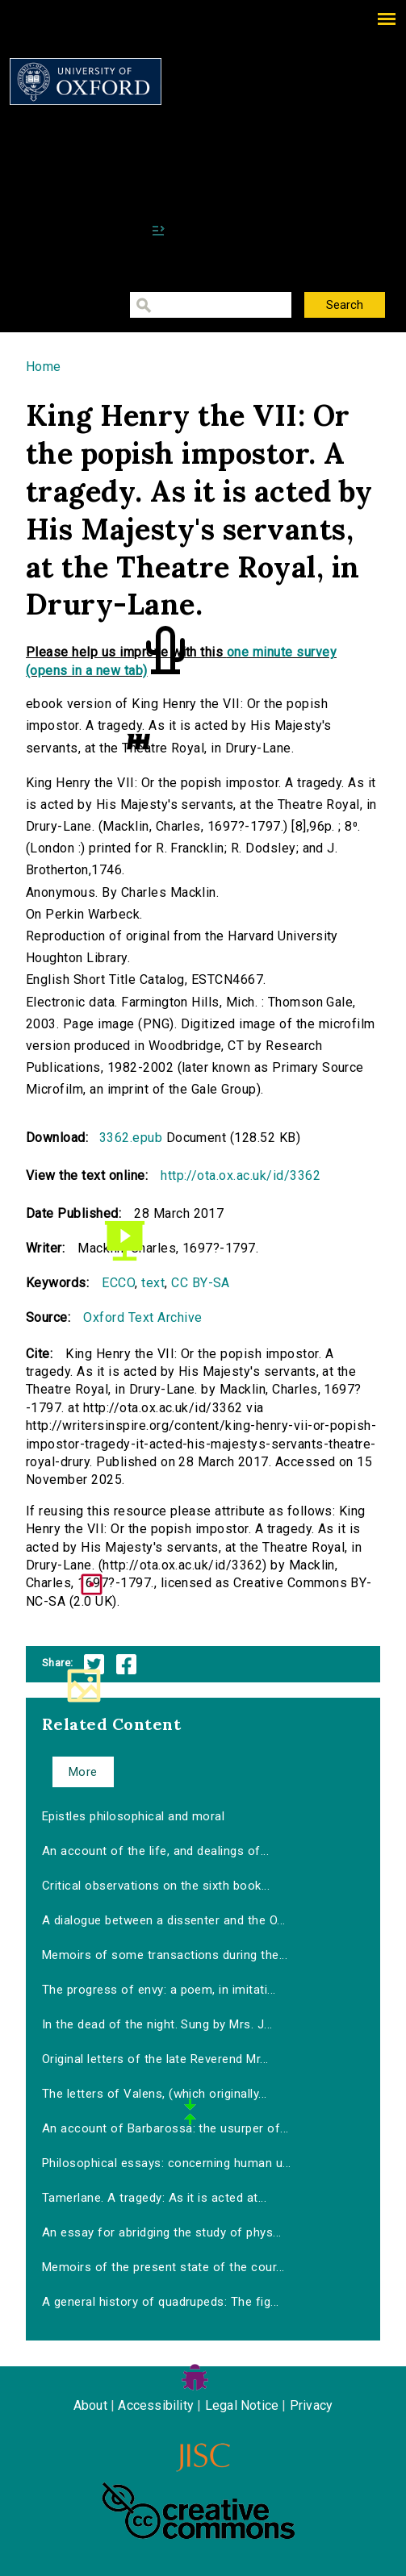  What do you see at coordinates (138, 741) in the screenshot?
I see `open the Car Throttle app` at bounding box center [138, 741].